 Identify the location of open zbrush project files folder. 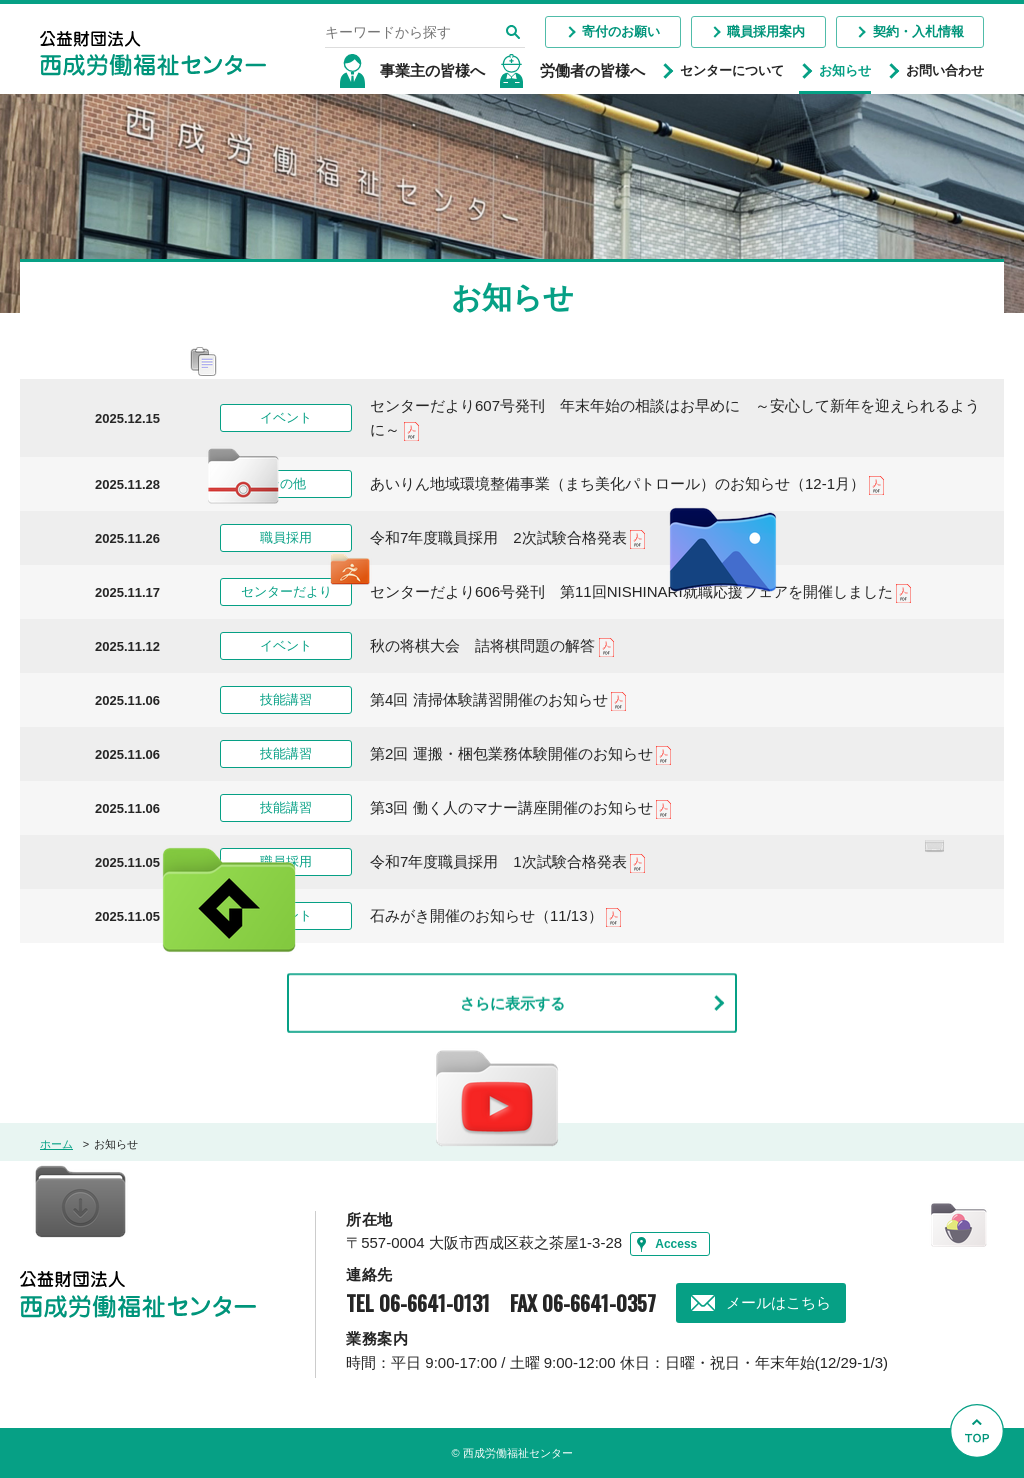
(350, 570).